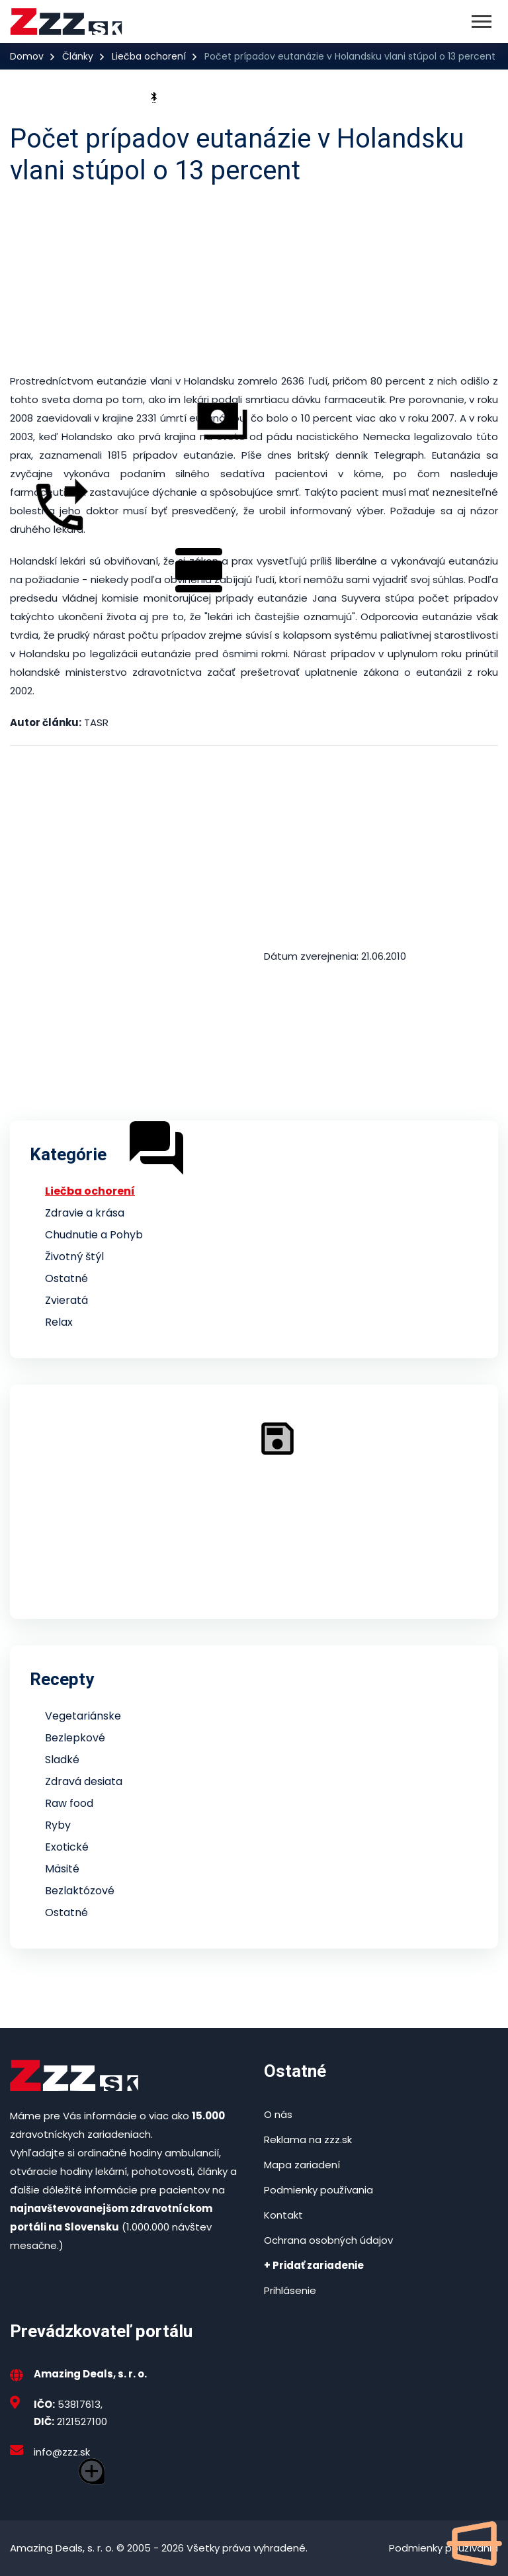 The height and width of the screenshot is (2576, 508). What do you see at coordinates (222, 421) in the screenshot?
I see `access payment methods` at bounding box center [222, 421].